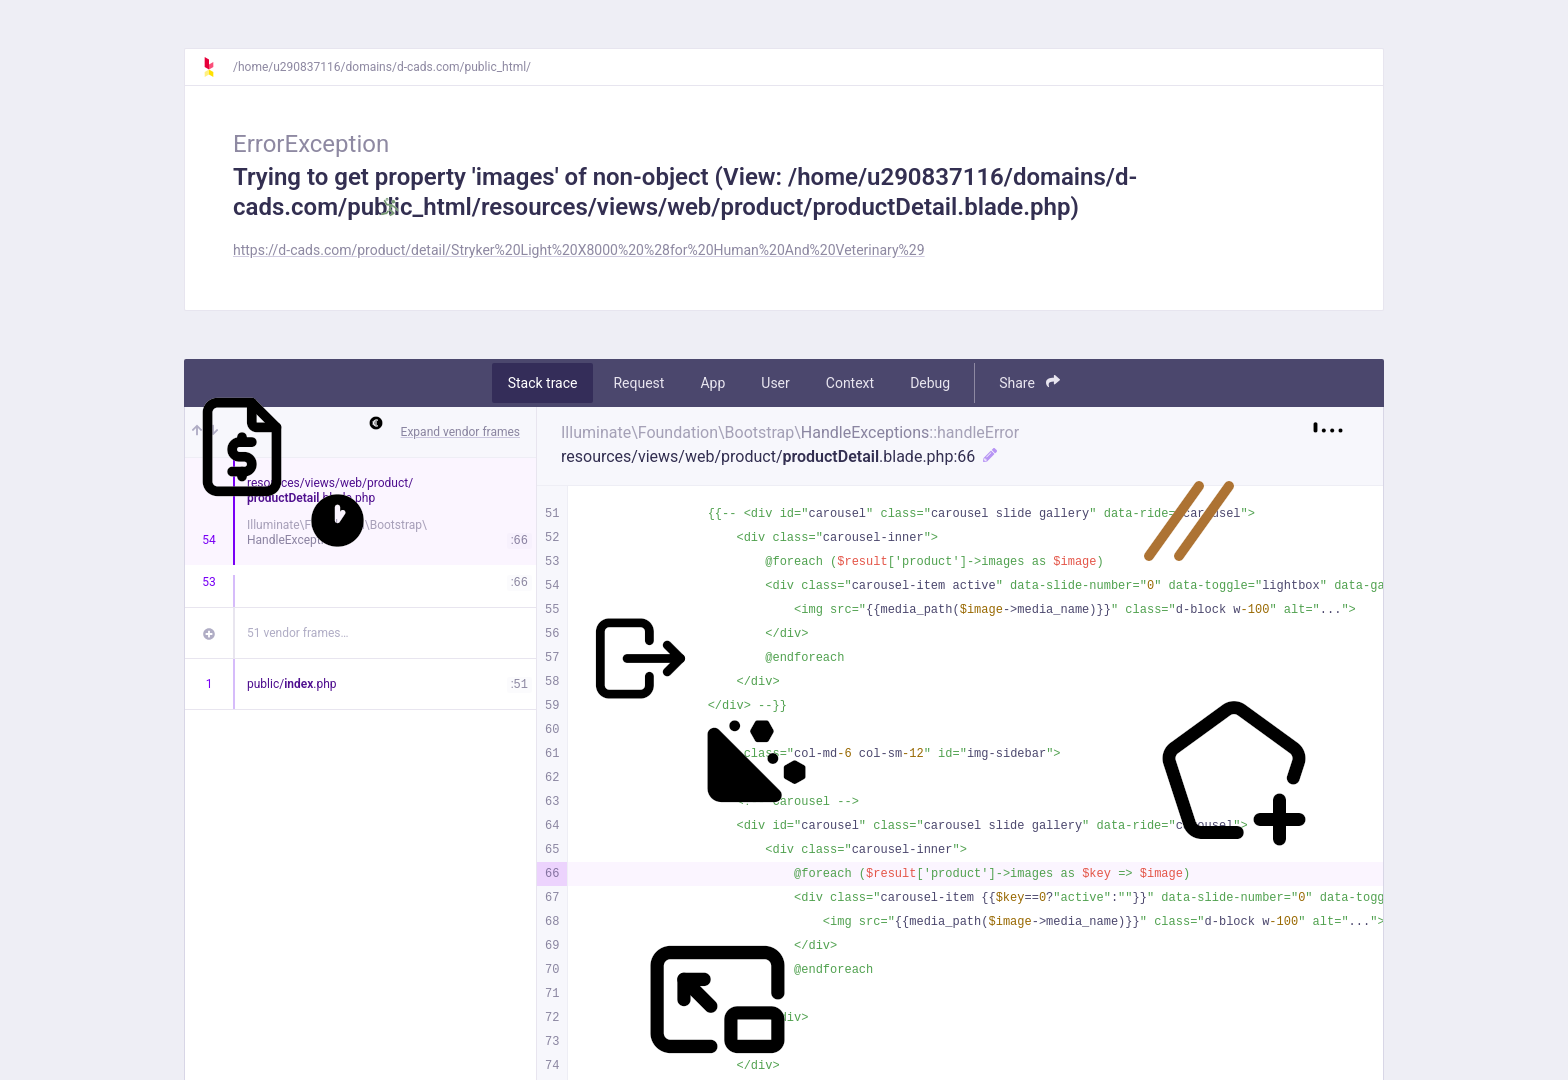 The height and width of the screenshot is (1080, 1568). Describe the element at coordinates (640, 658) in the screenshot. I see `log out of your account` at that location.